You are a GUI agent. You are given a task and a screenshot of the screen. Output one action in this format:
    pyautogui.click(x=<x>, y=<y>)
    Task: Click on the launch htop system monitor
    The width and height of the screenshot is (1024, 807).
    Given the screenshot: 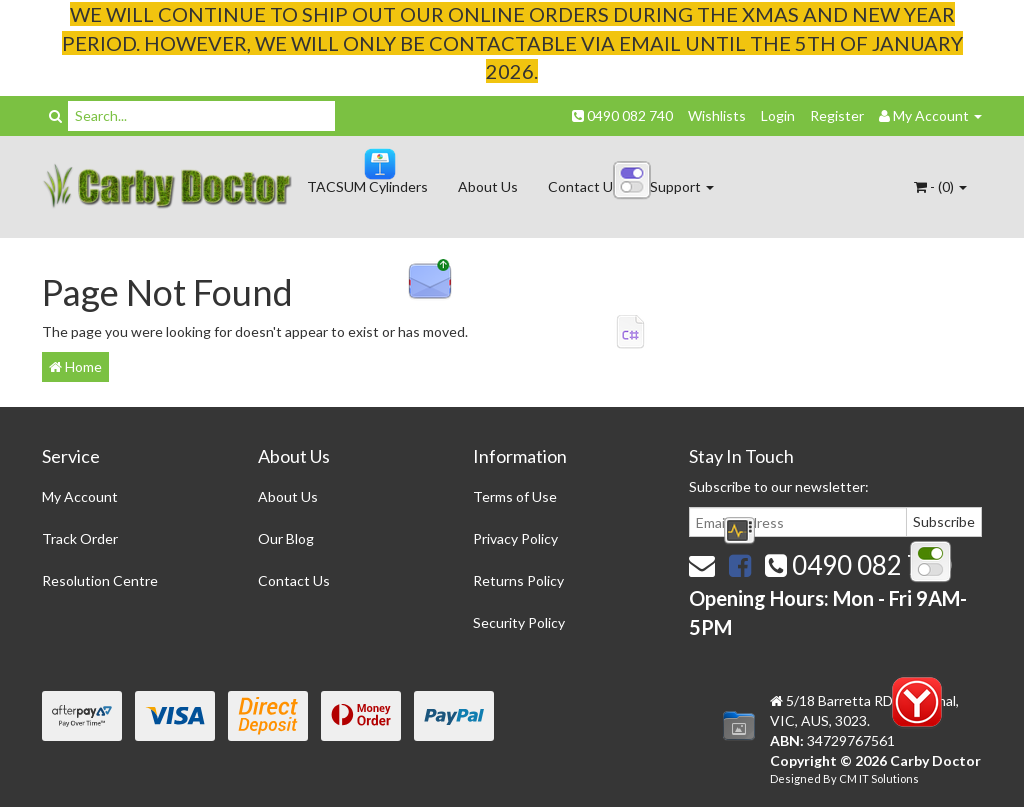 What is the action you would take?
    pyautogui.click(x=739, y=530)
    